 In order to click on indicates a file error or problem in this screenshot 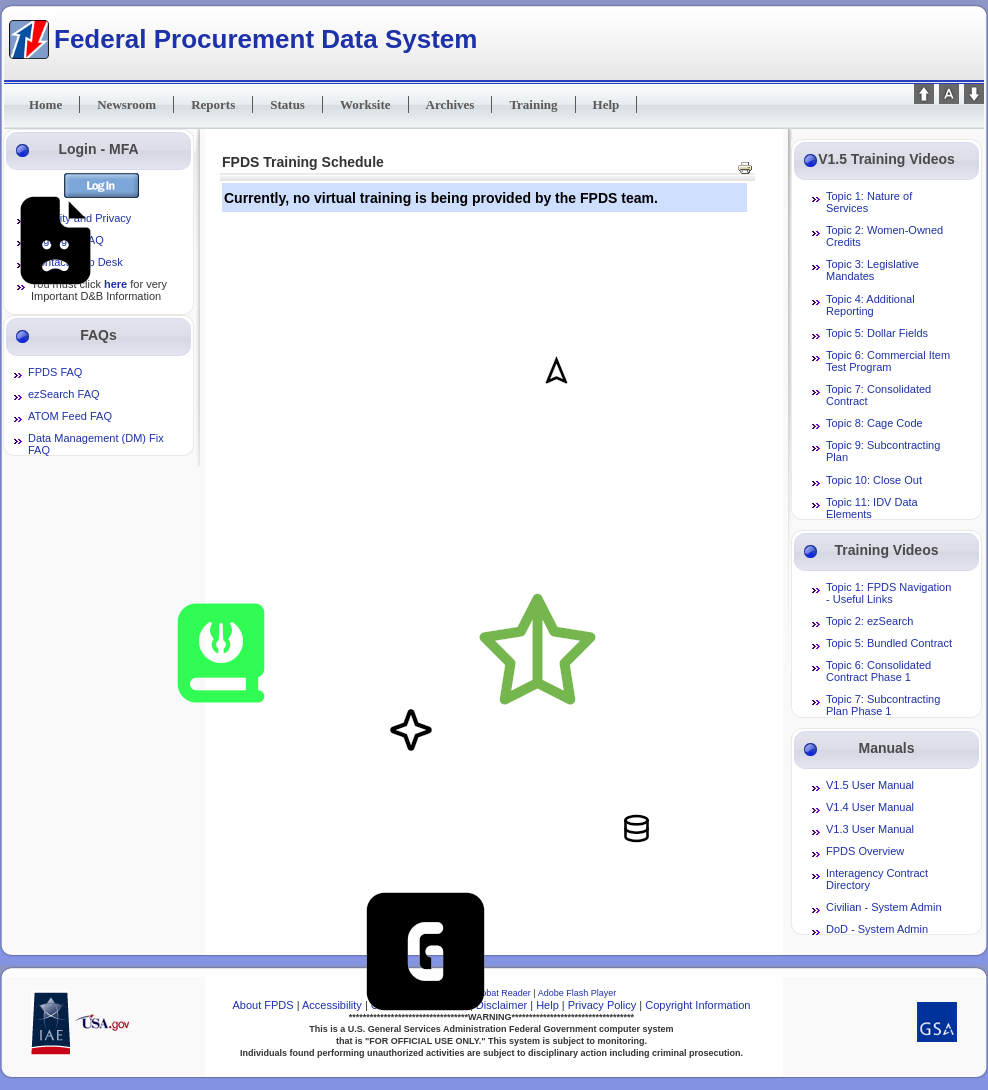, I will do `click(55, 240)`.